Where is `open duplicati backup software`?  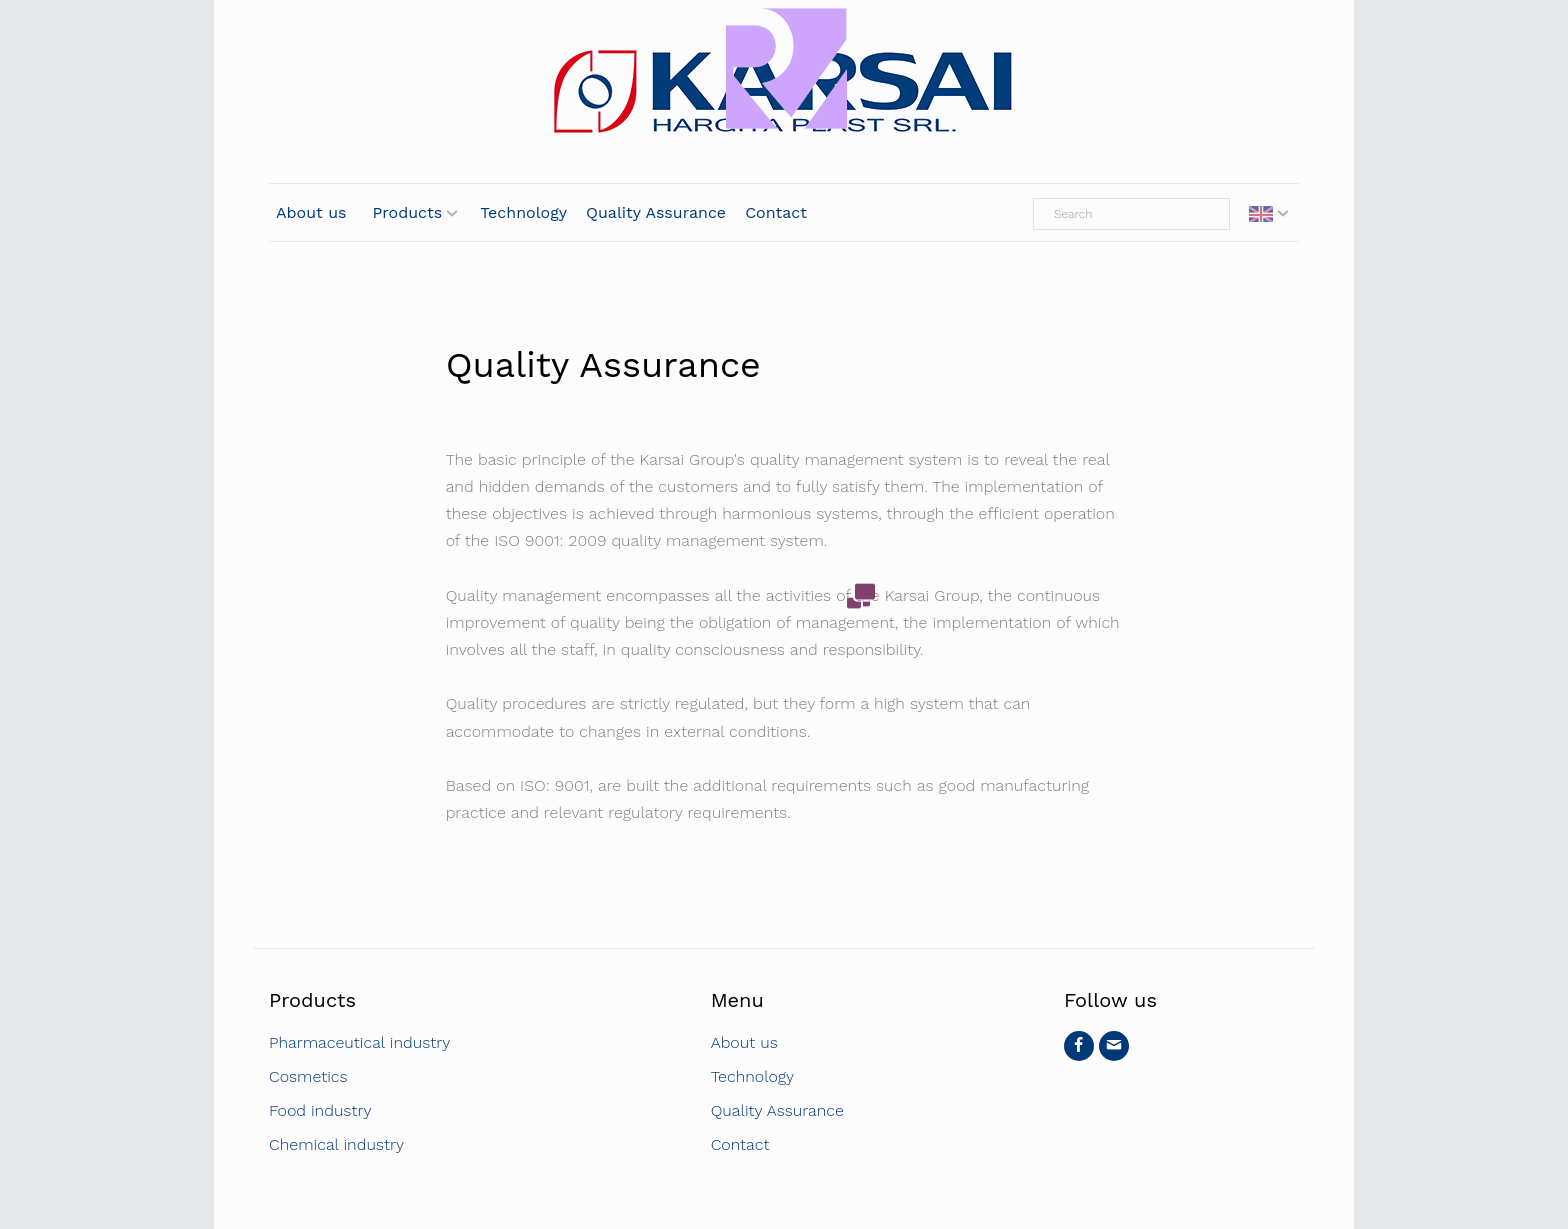
open duplicati backup software is located at coordinates (861, 596).